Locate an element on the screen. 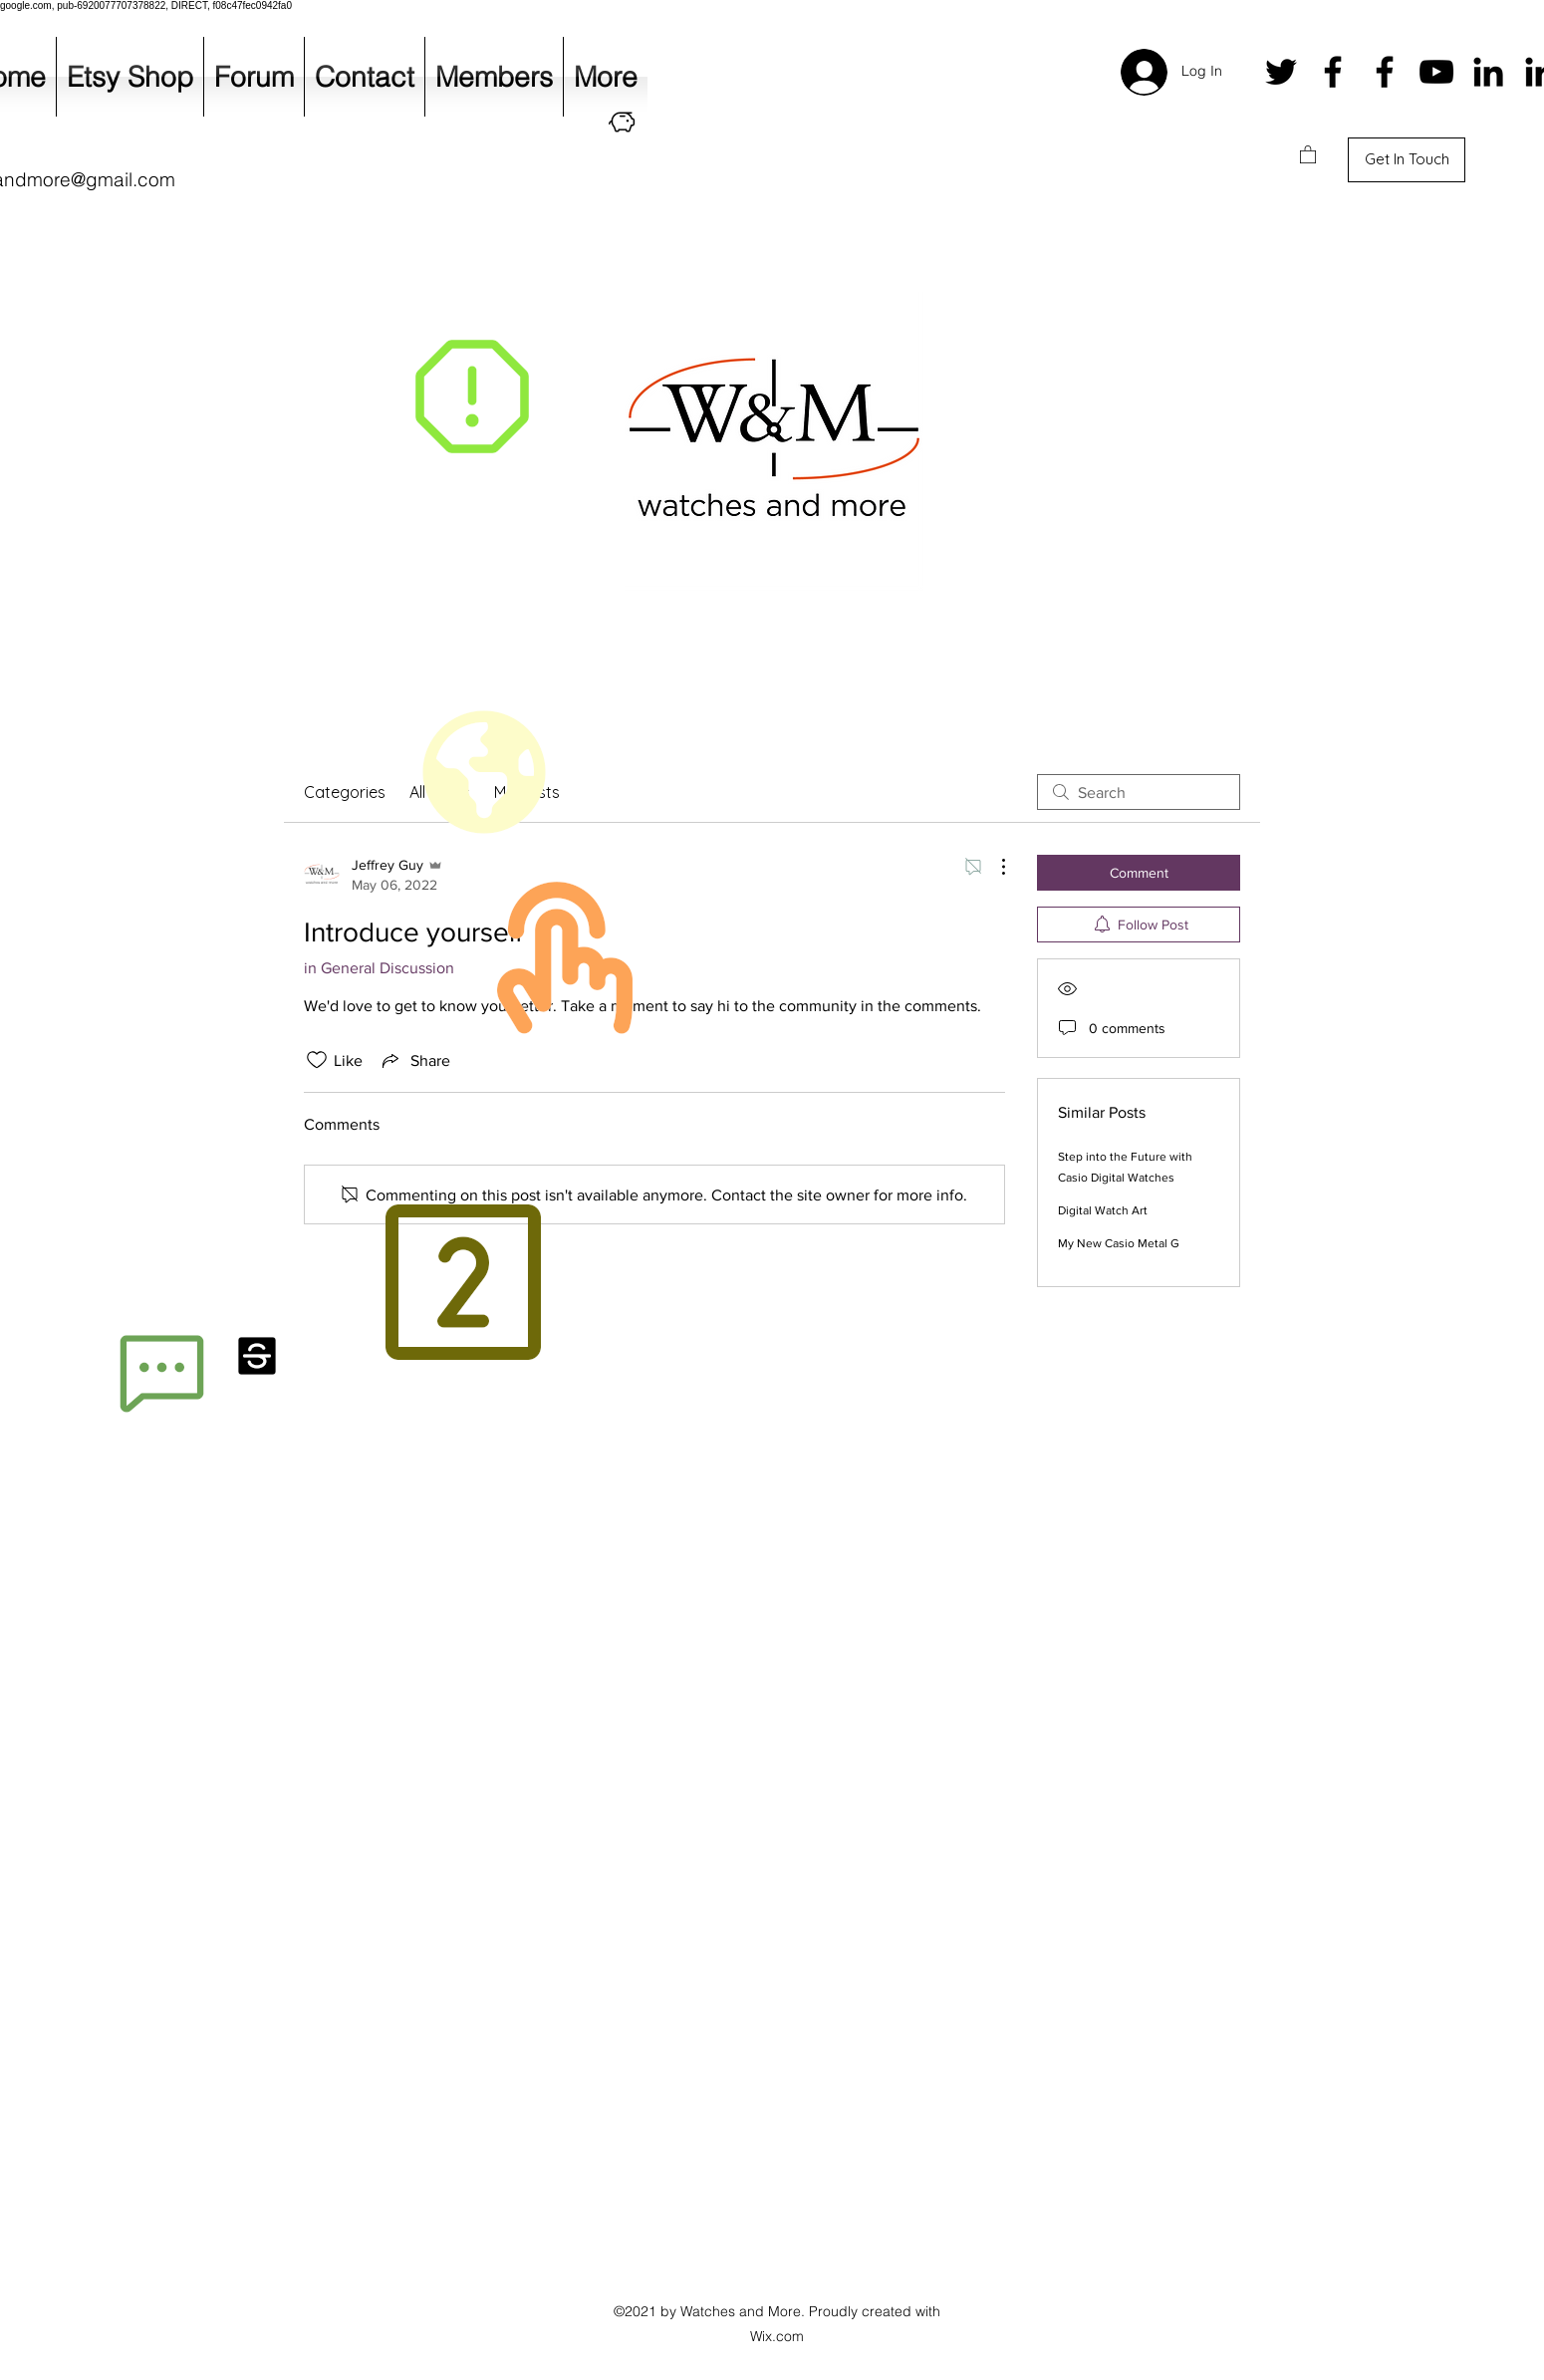  indicates a warning or critical alert is located at coordinates (472, 397).